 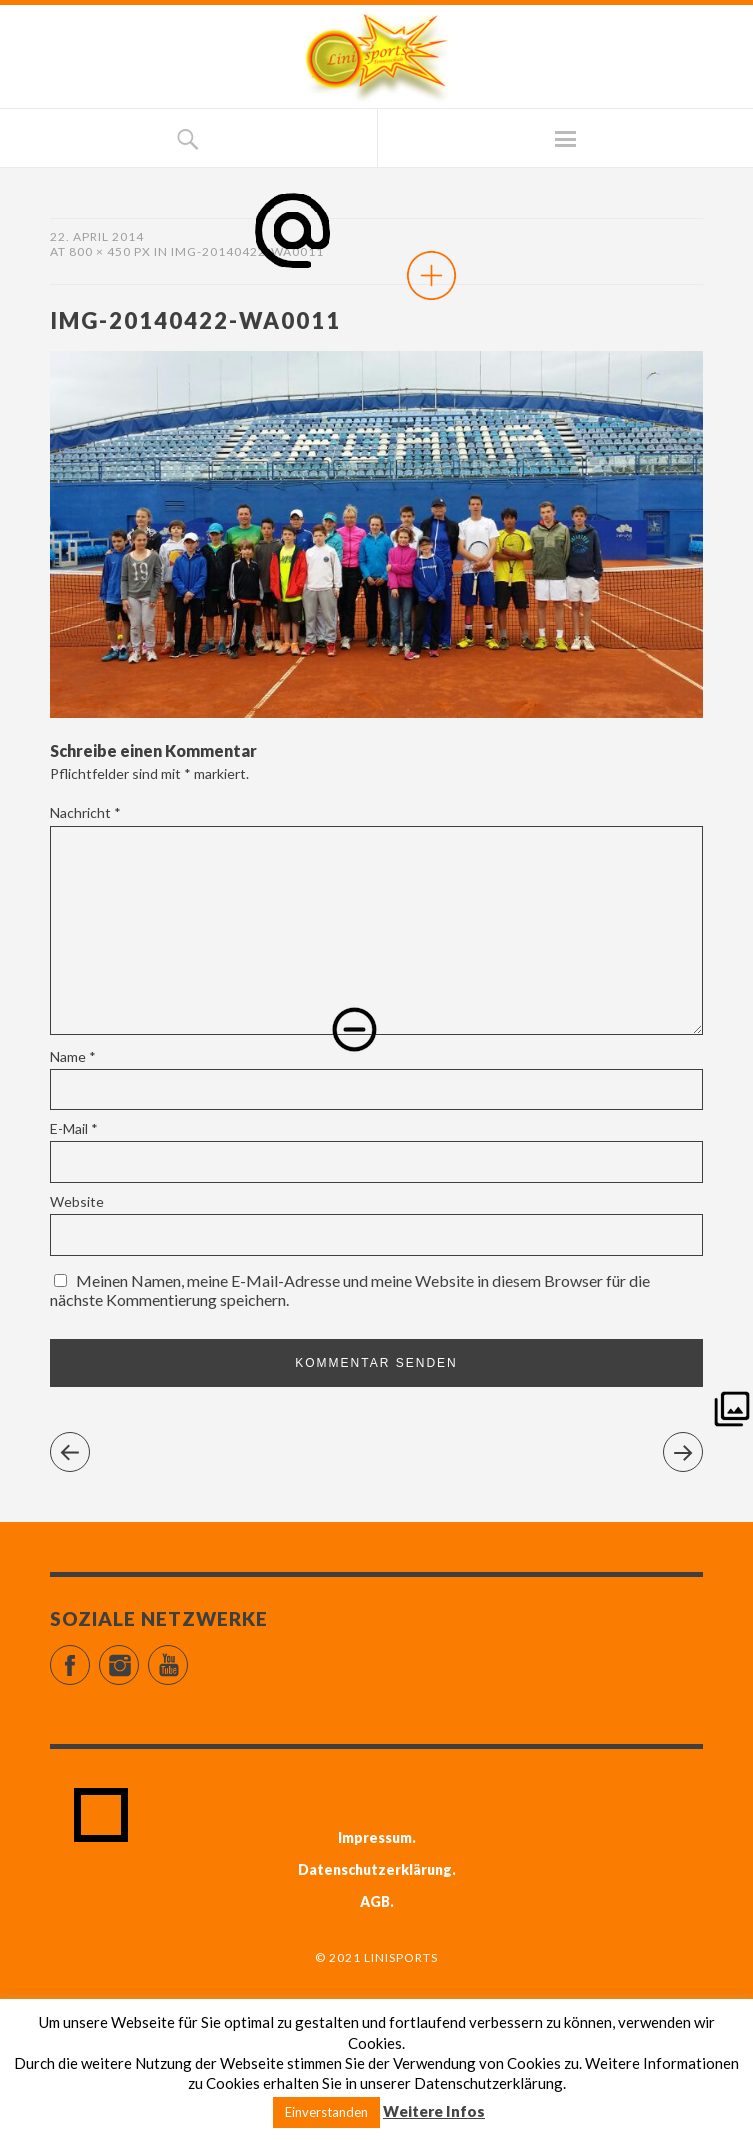 I want to click on enter or view email address, so click(x=292, y=230).